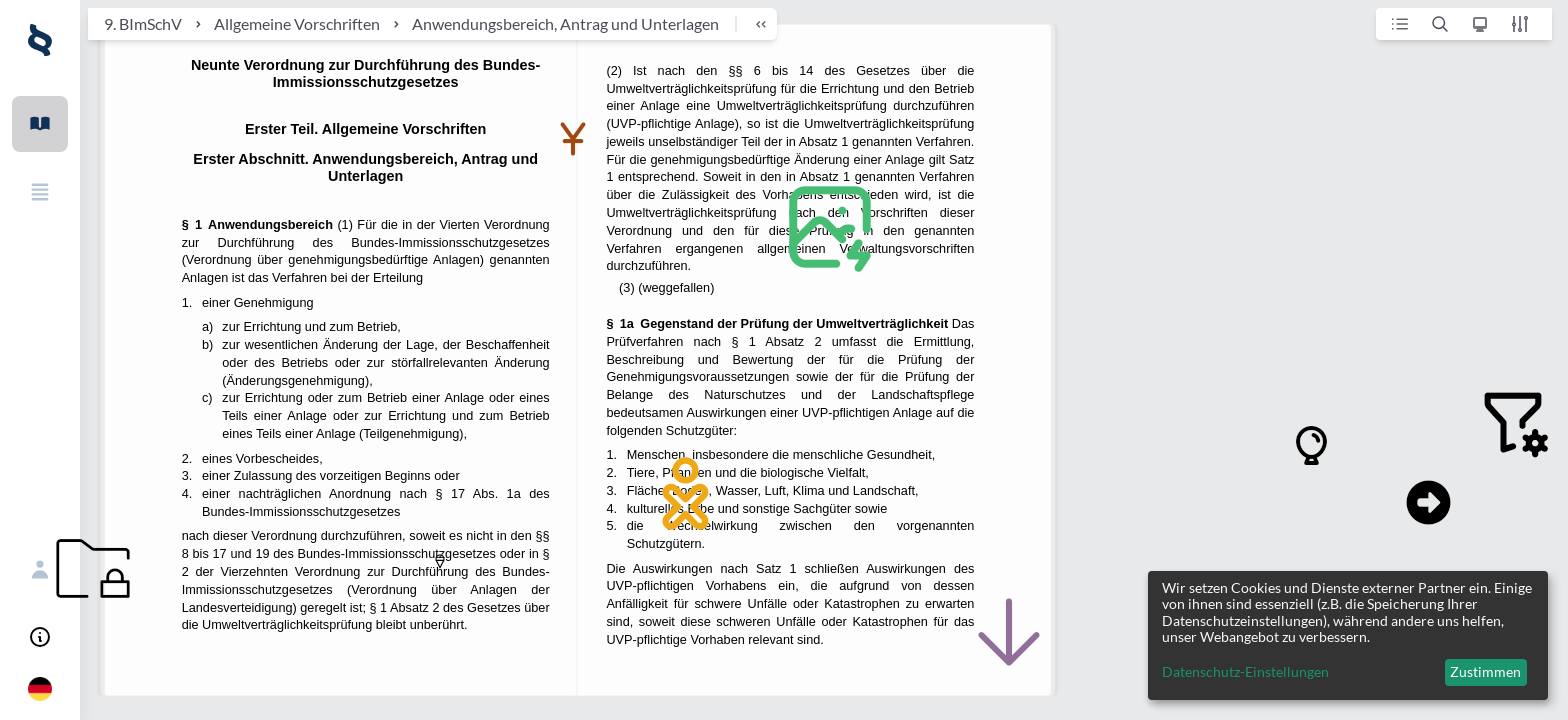 This screenshot has height=720, width=1568. Describe the element at coordinates (1009, 632) in the screenshot. I see `scroll down or view more content` at that location.